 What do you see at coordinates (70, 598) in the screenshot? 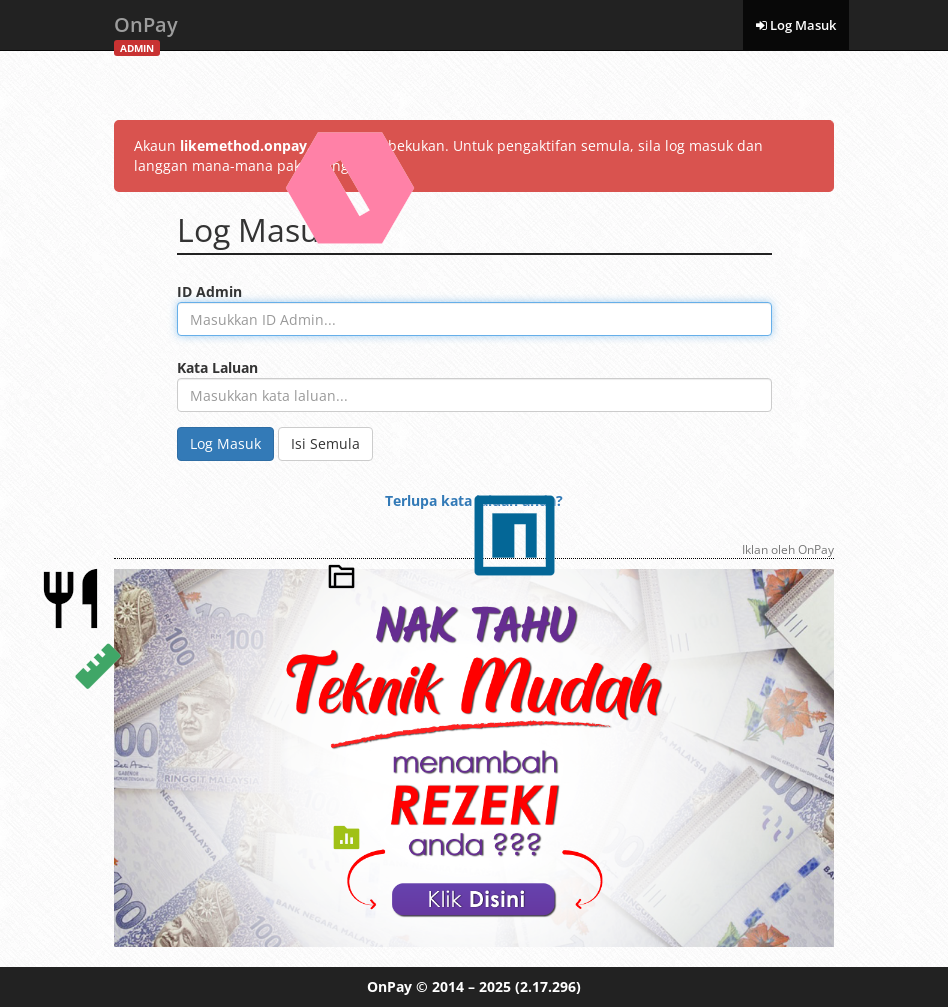
I see `find nearby restaurants` at bounding box center [70, 598].